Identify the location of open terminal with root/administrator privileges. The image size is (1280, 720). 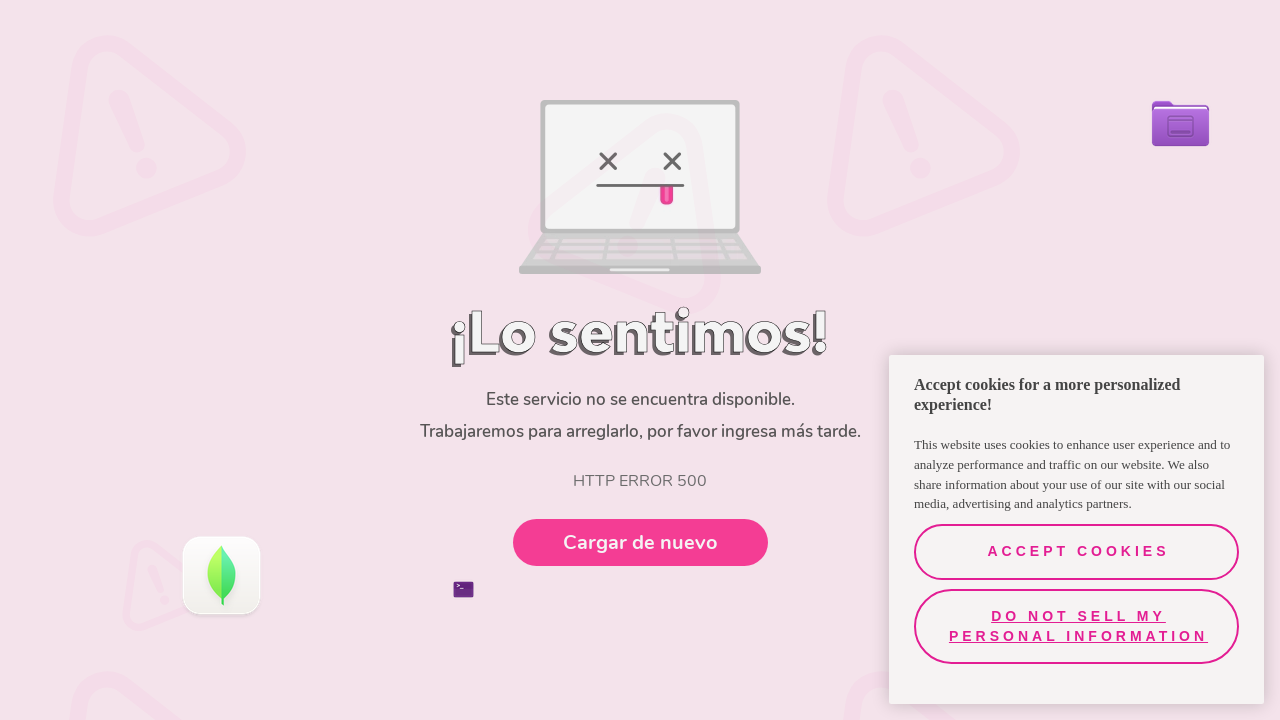
(463, 589).